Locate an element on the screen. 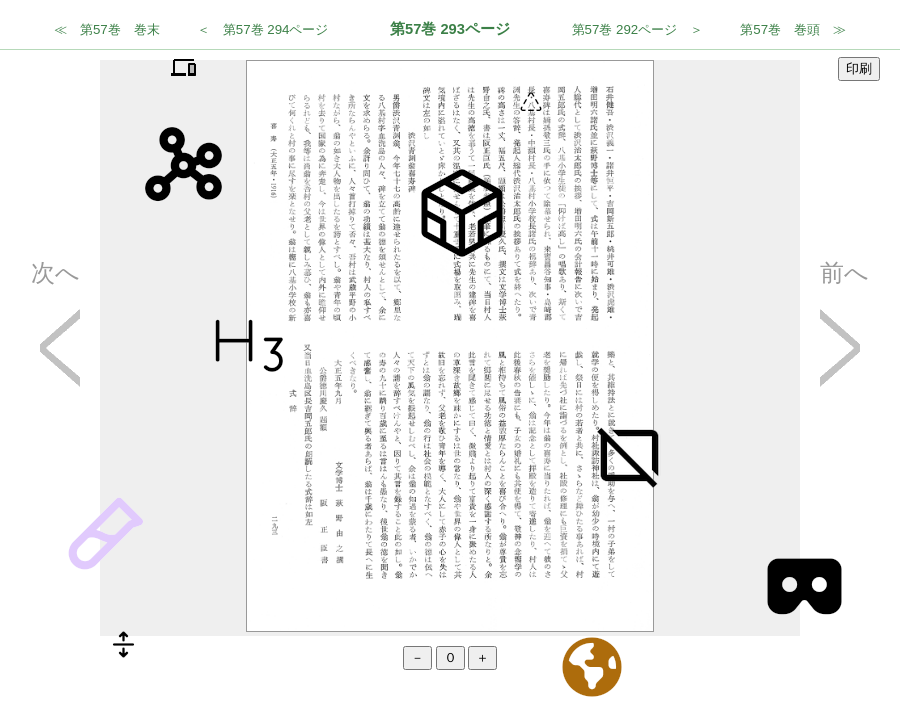 The width and height of the screenshot is (900, 720). indicates a draft or incomplete state is located at coordinates (531, 102).